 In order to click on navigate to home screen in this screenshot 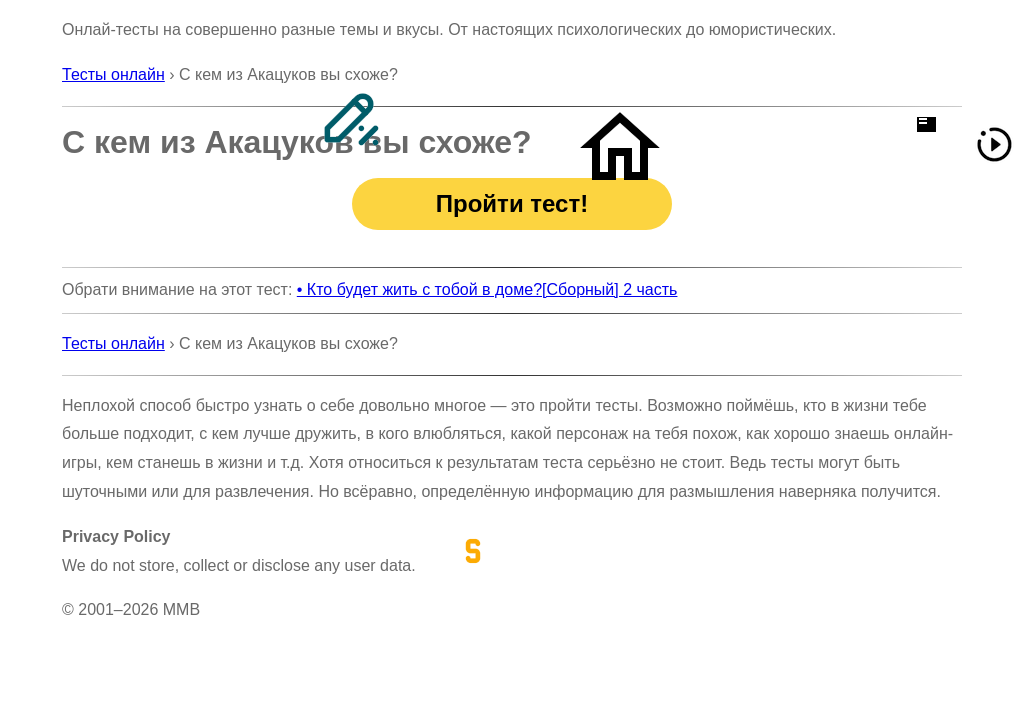, I will do `click(620, 148)`.